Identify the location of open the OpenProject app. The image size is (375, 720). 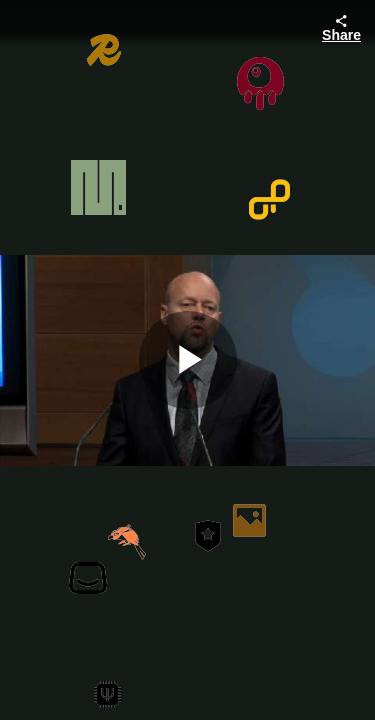
(269, 199).